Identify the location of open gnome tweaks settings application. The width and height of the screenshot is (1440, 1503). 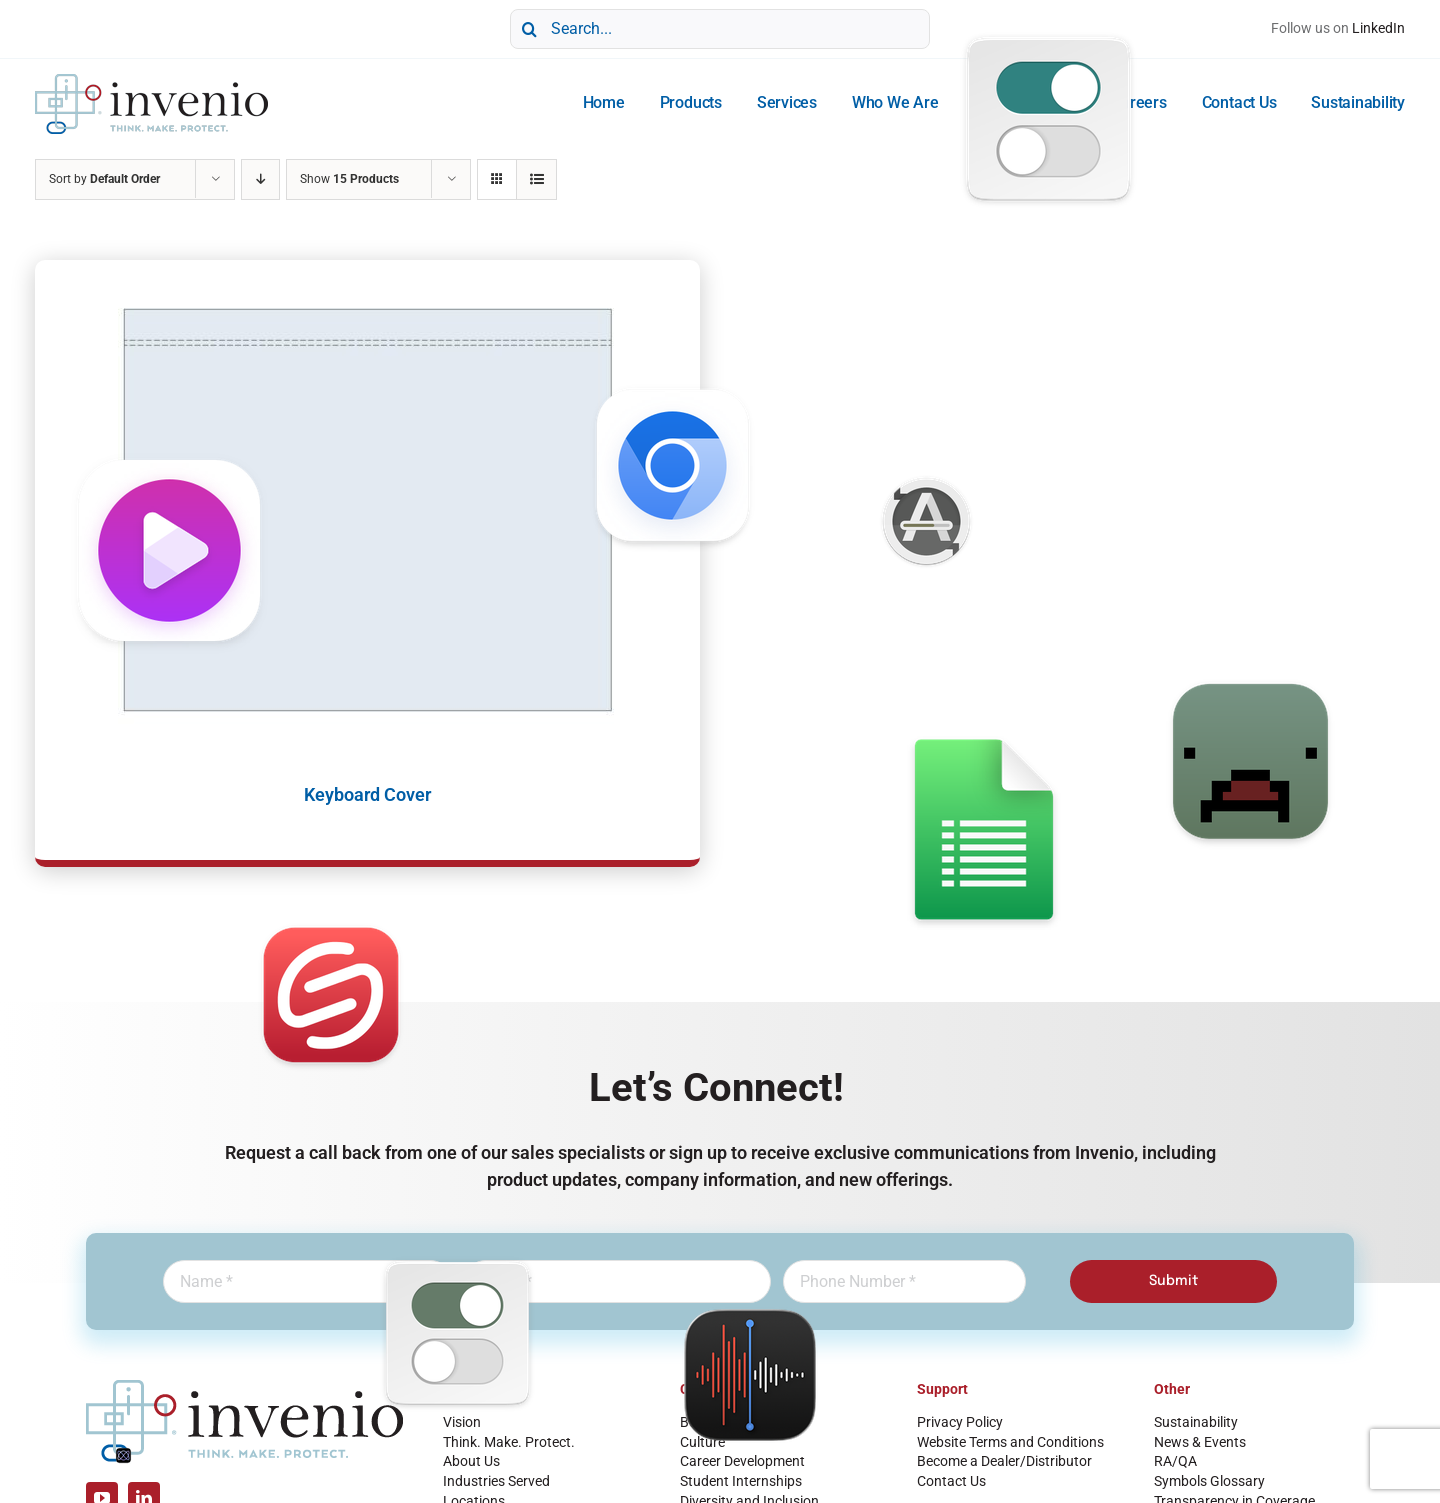
(1048, 119).